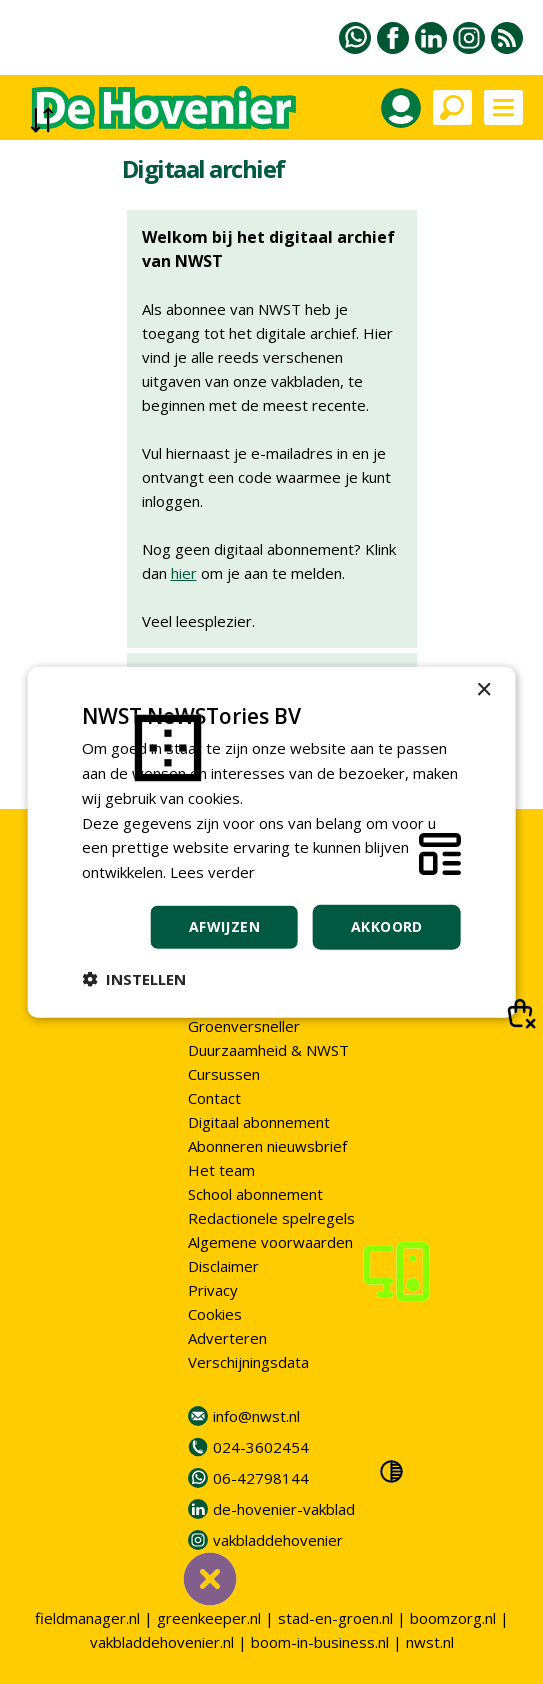 This screenshot has height=1684, width=543. Describe the element at coordinates (396, 1271) in the screenshot. I see `view connected devices` at that location.